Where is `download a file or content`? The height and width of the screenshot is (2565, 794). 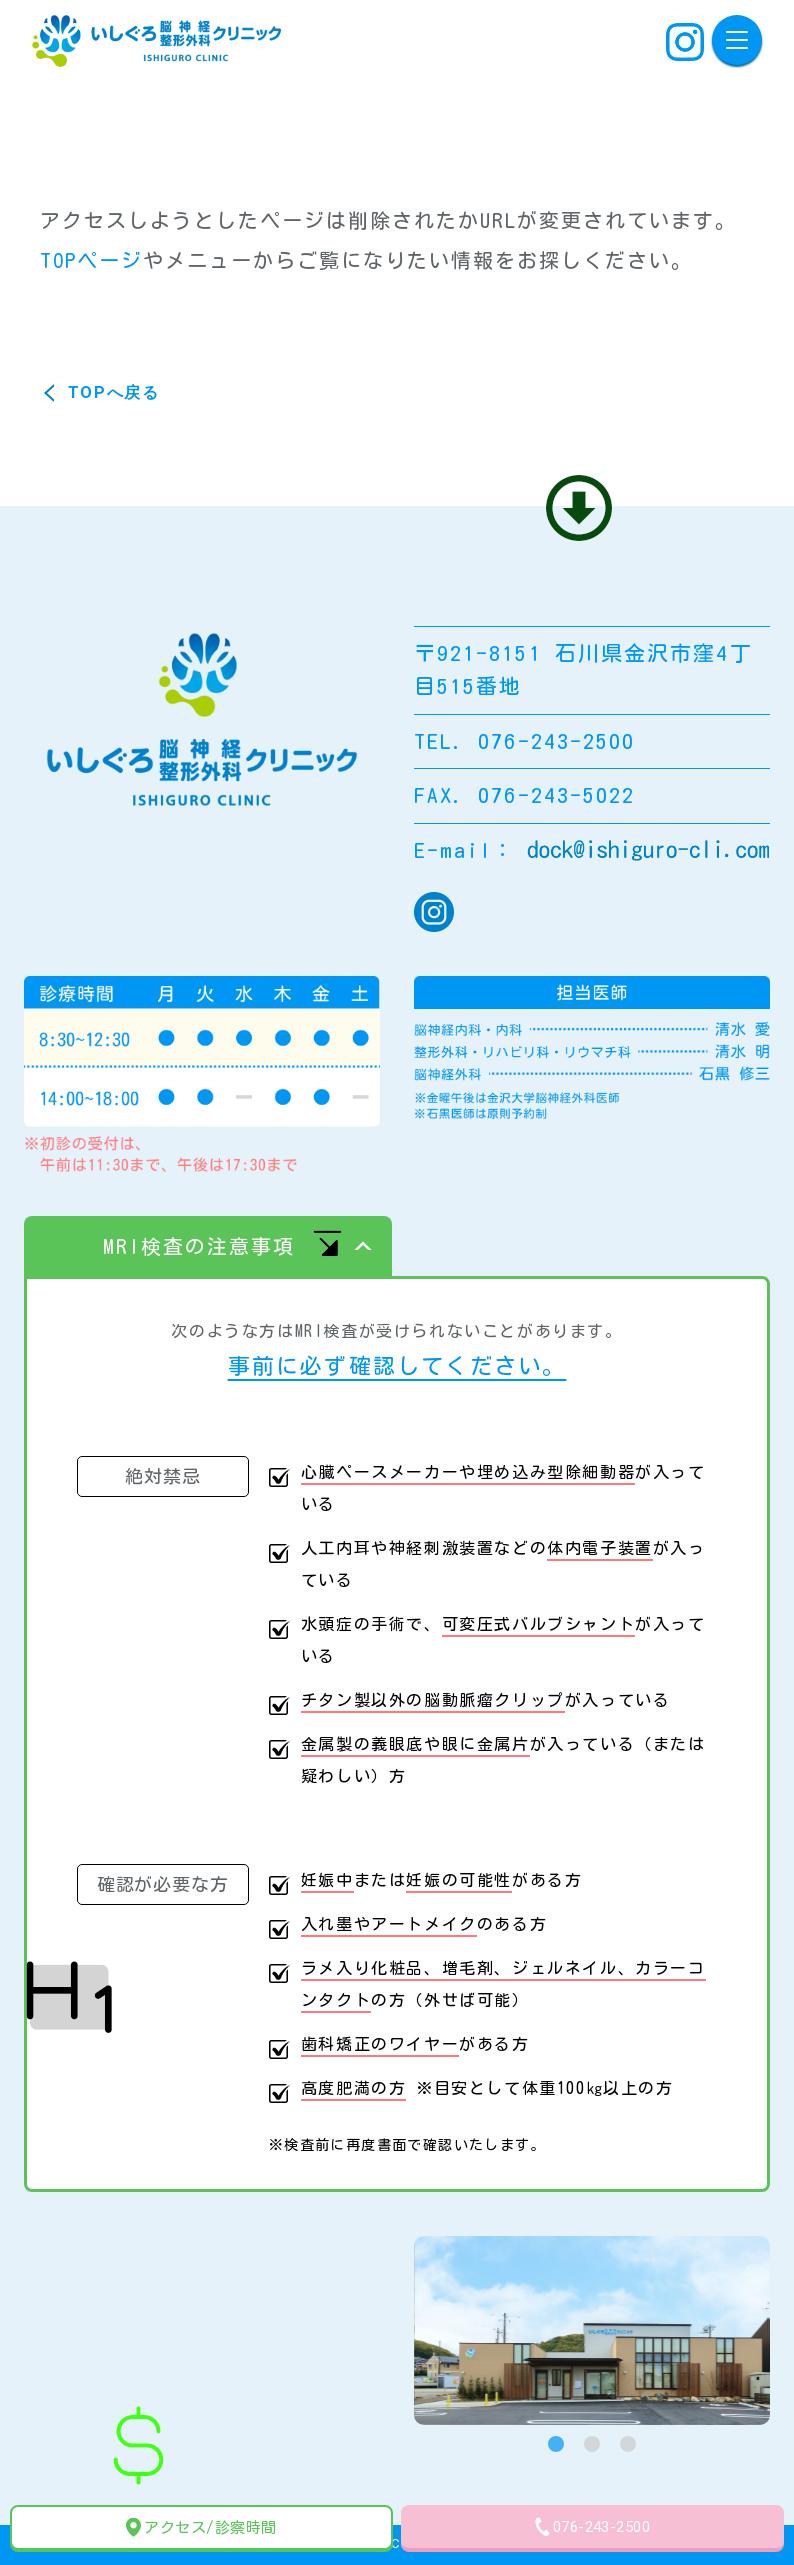
download a file or content is located at coordinates (579, 508).